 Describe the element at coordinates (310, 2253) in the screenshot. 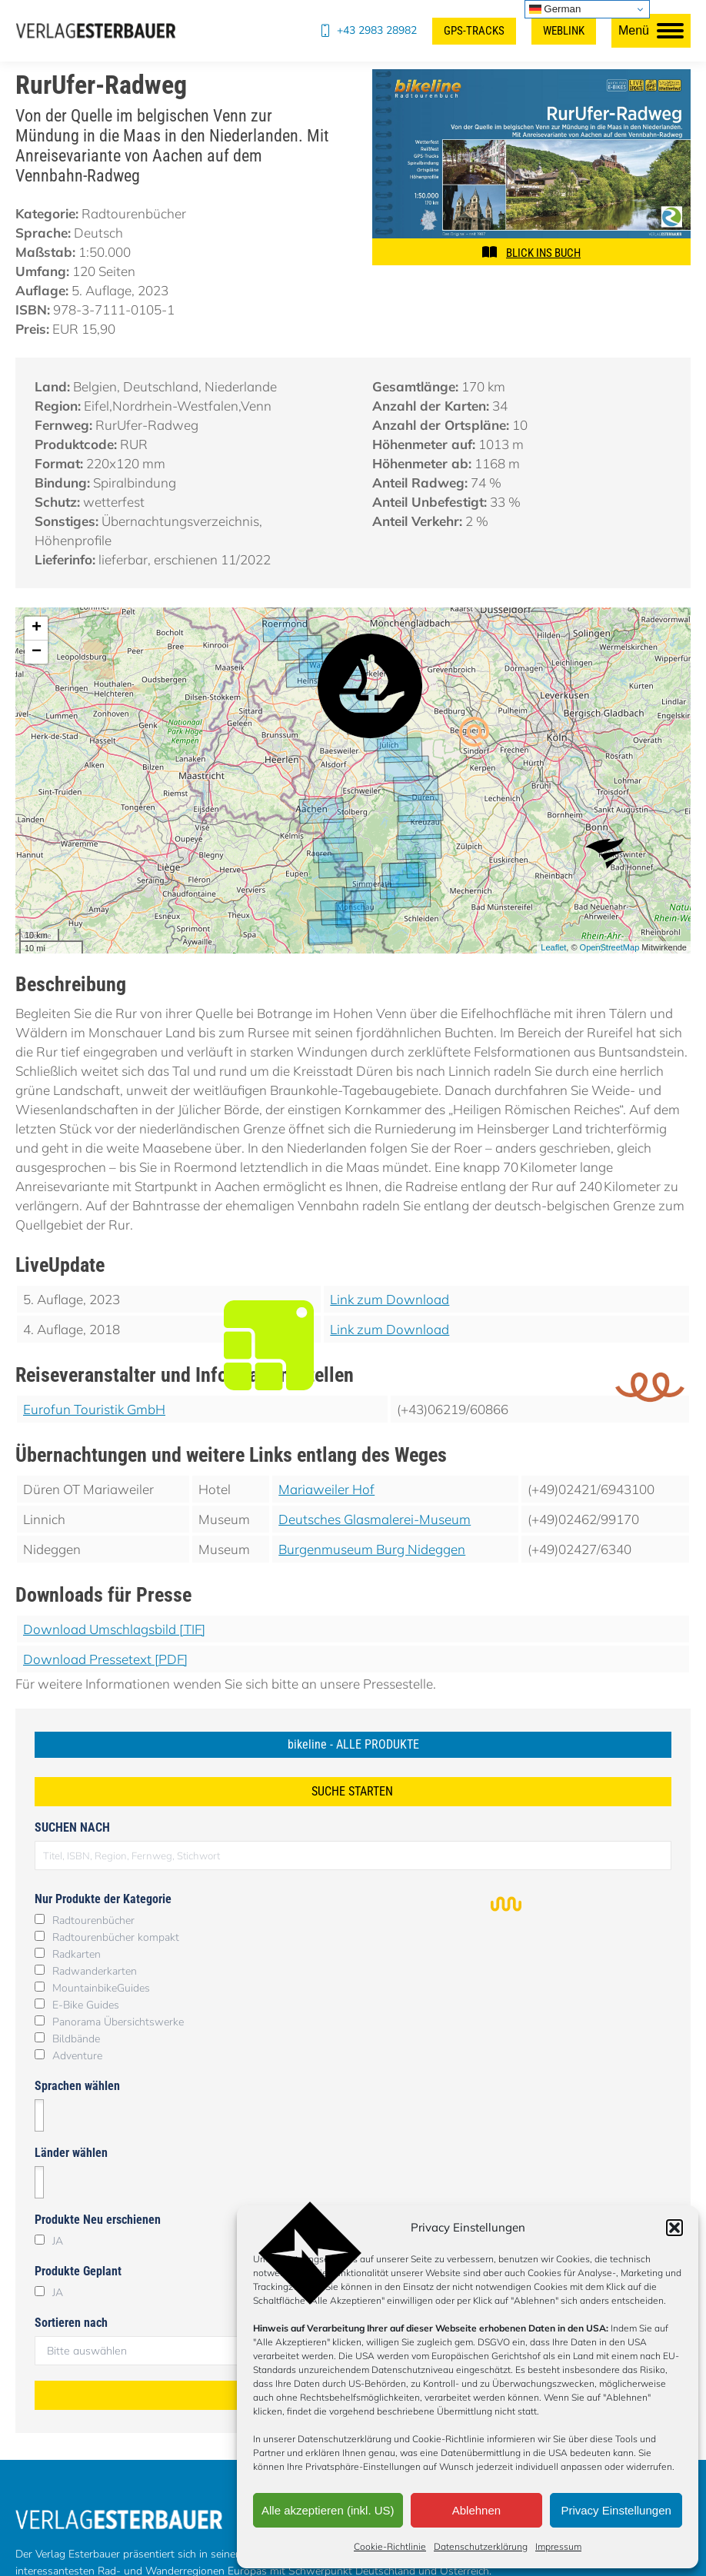

I see `normalize.css library logo` at that location.